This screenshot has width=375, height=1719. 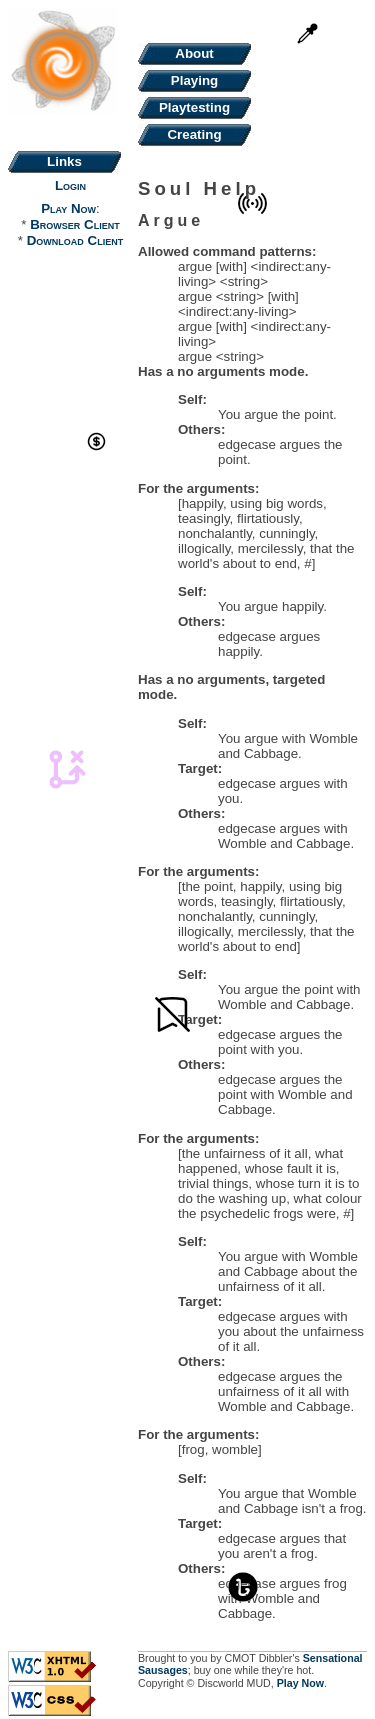 What do you see at coordinates (96, 441) in the screenshot?
I see `view your account balance` at bounding box center [96, 441].